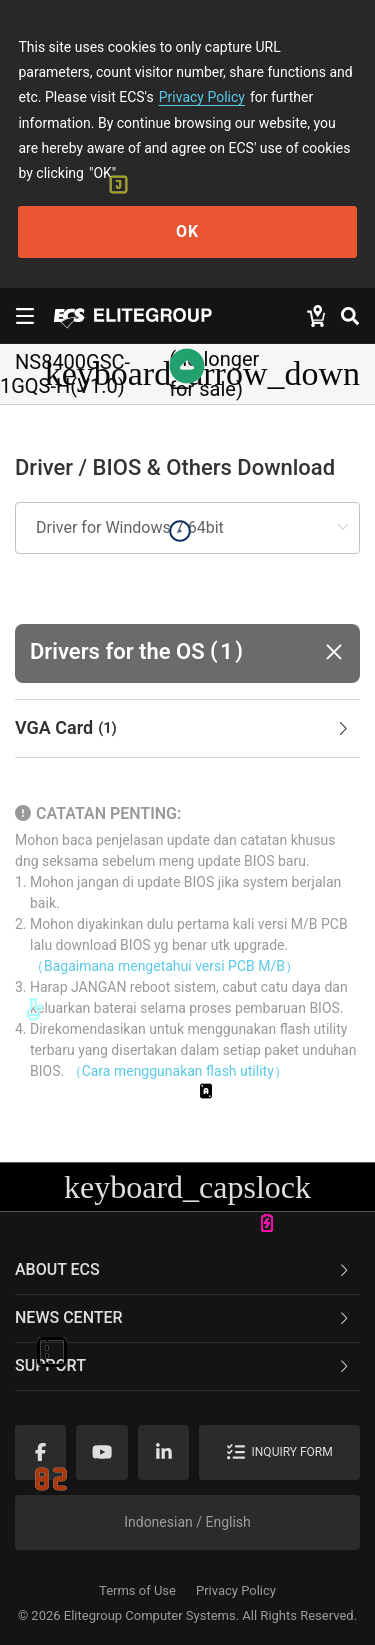 The height and width of the screenshot is (1645, 375). I want to click on indicates device is currently charging, so click(267, 1223).